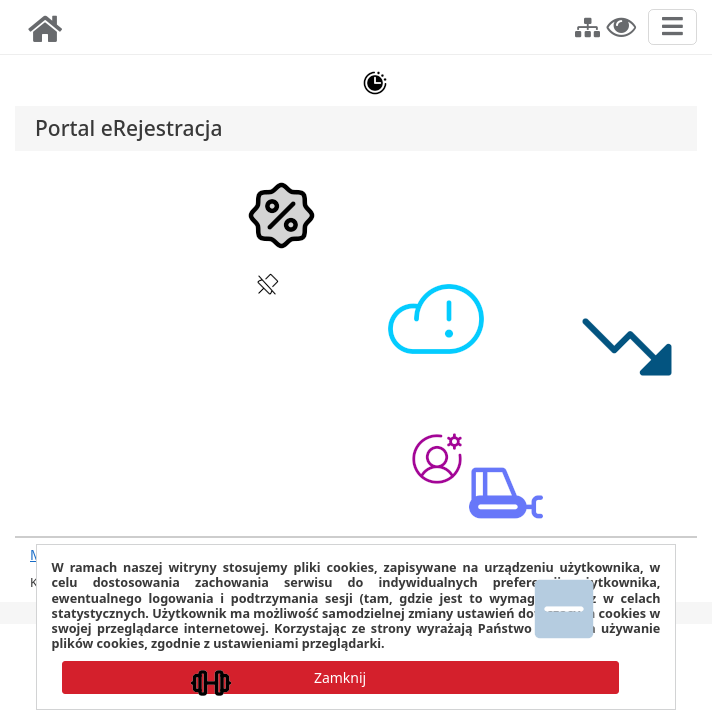  Describe the element at coordinates (211, 683) in the screenshot. I see `access workout or fitness features` at that location.